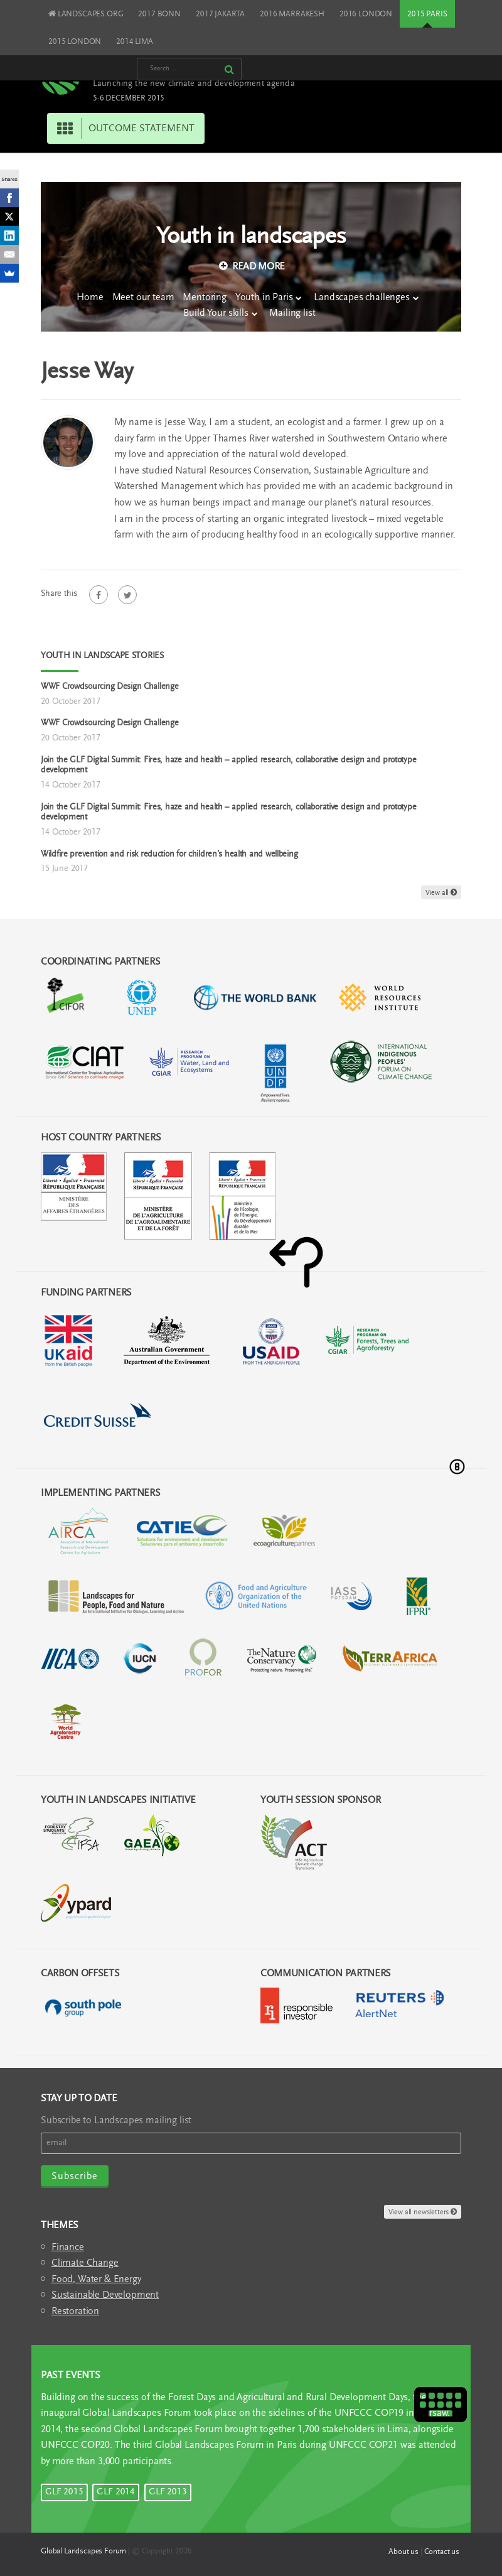  Describe the element at coordinates (441, 2405) in the screenshot. I see `open the on-screen keyboard` at that location.